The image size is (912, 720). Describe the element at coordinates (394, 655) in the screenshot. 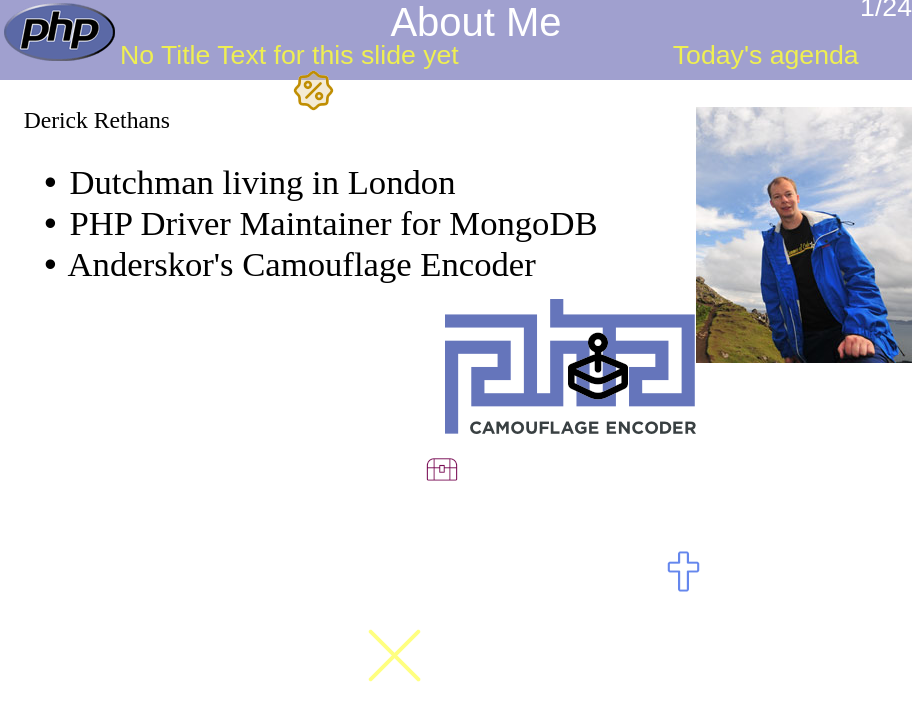

I see `close or dismiss a dialog` at that location.